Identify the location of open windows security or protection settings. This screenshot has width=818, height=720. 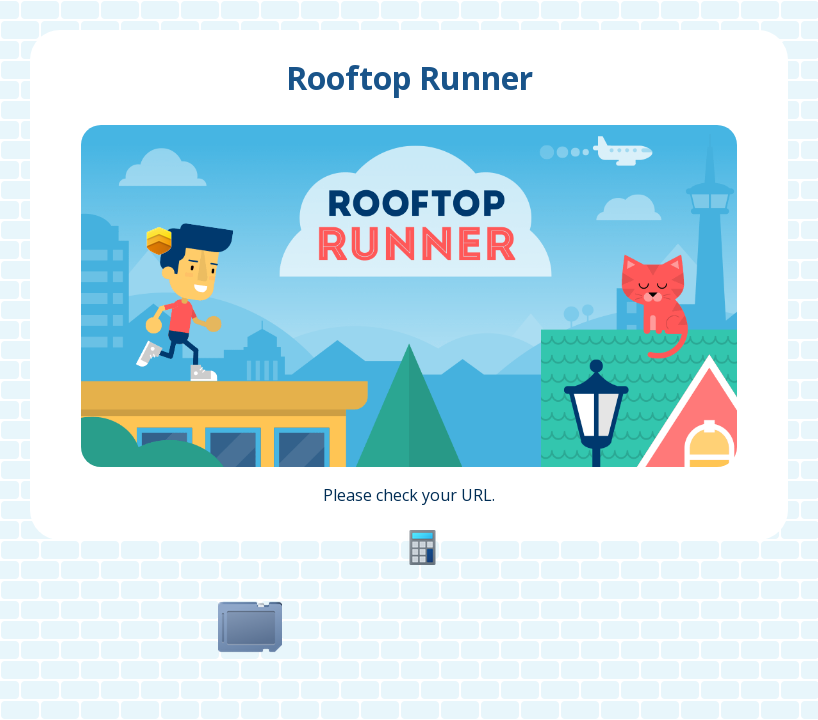
(159, 241).